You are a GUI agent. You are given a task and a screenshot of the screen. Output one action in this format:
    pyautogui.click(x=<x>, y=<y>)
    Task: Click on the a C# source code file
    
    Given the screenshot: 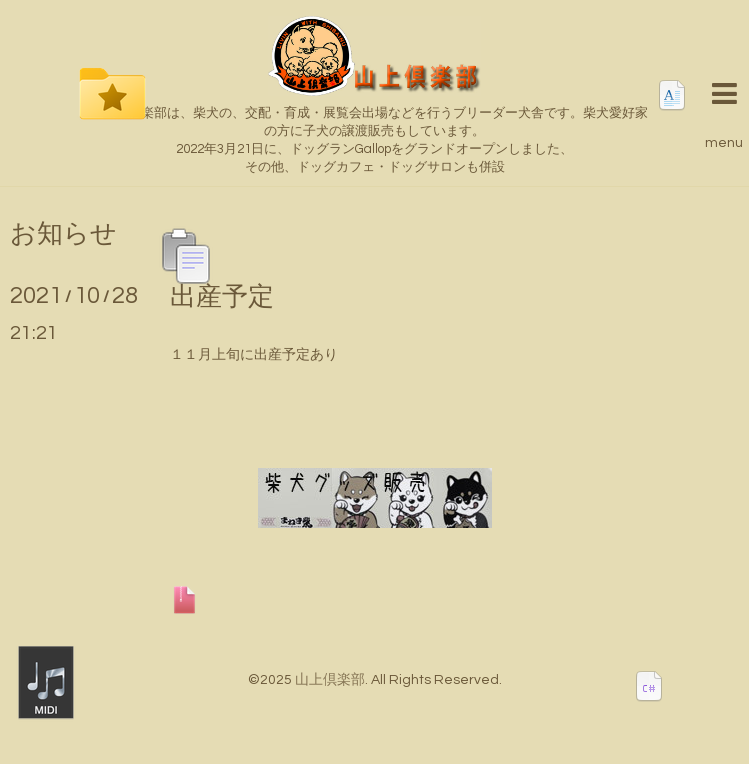 What is the action you would take?
    pyautogui.click(x=649, y=686)
    